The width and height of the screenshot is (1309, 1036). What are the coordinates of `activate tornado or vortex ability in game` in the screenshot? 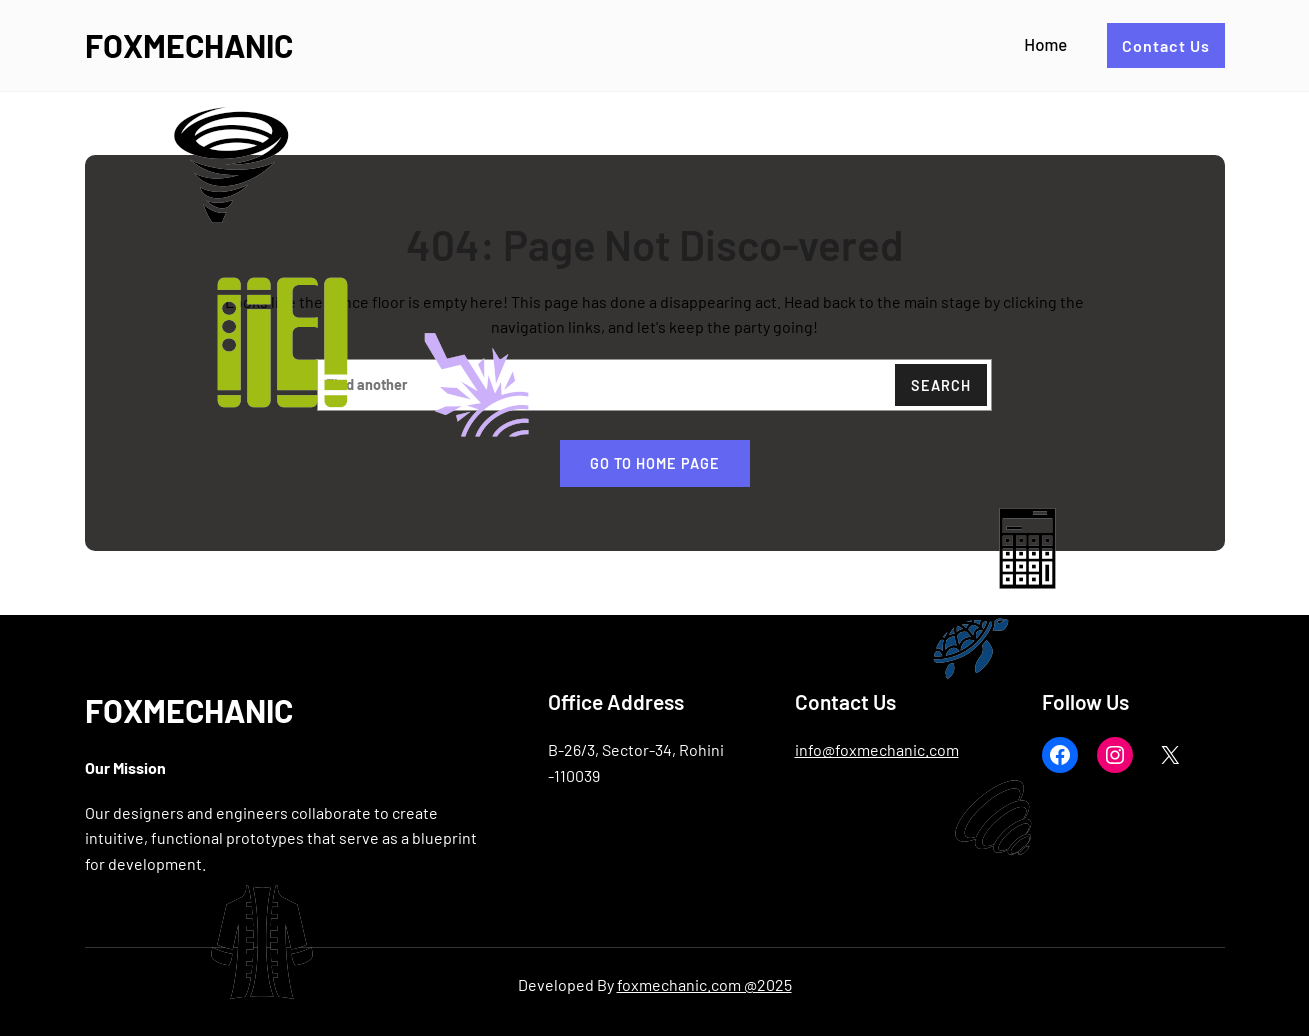 It's located at (995, 819).